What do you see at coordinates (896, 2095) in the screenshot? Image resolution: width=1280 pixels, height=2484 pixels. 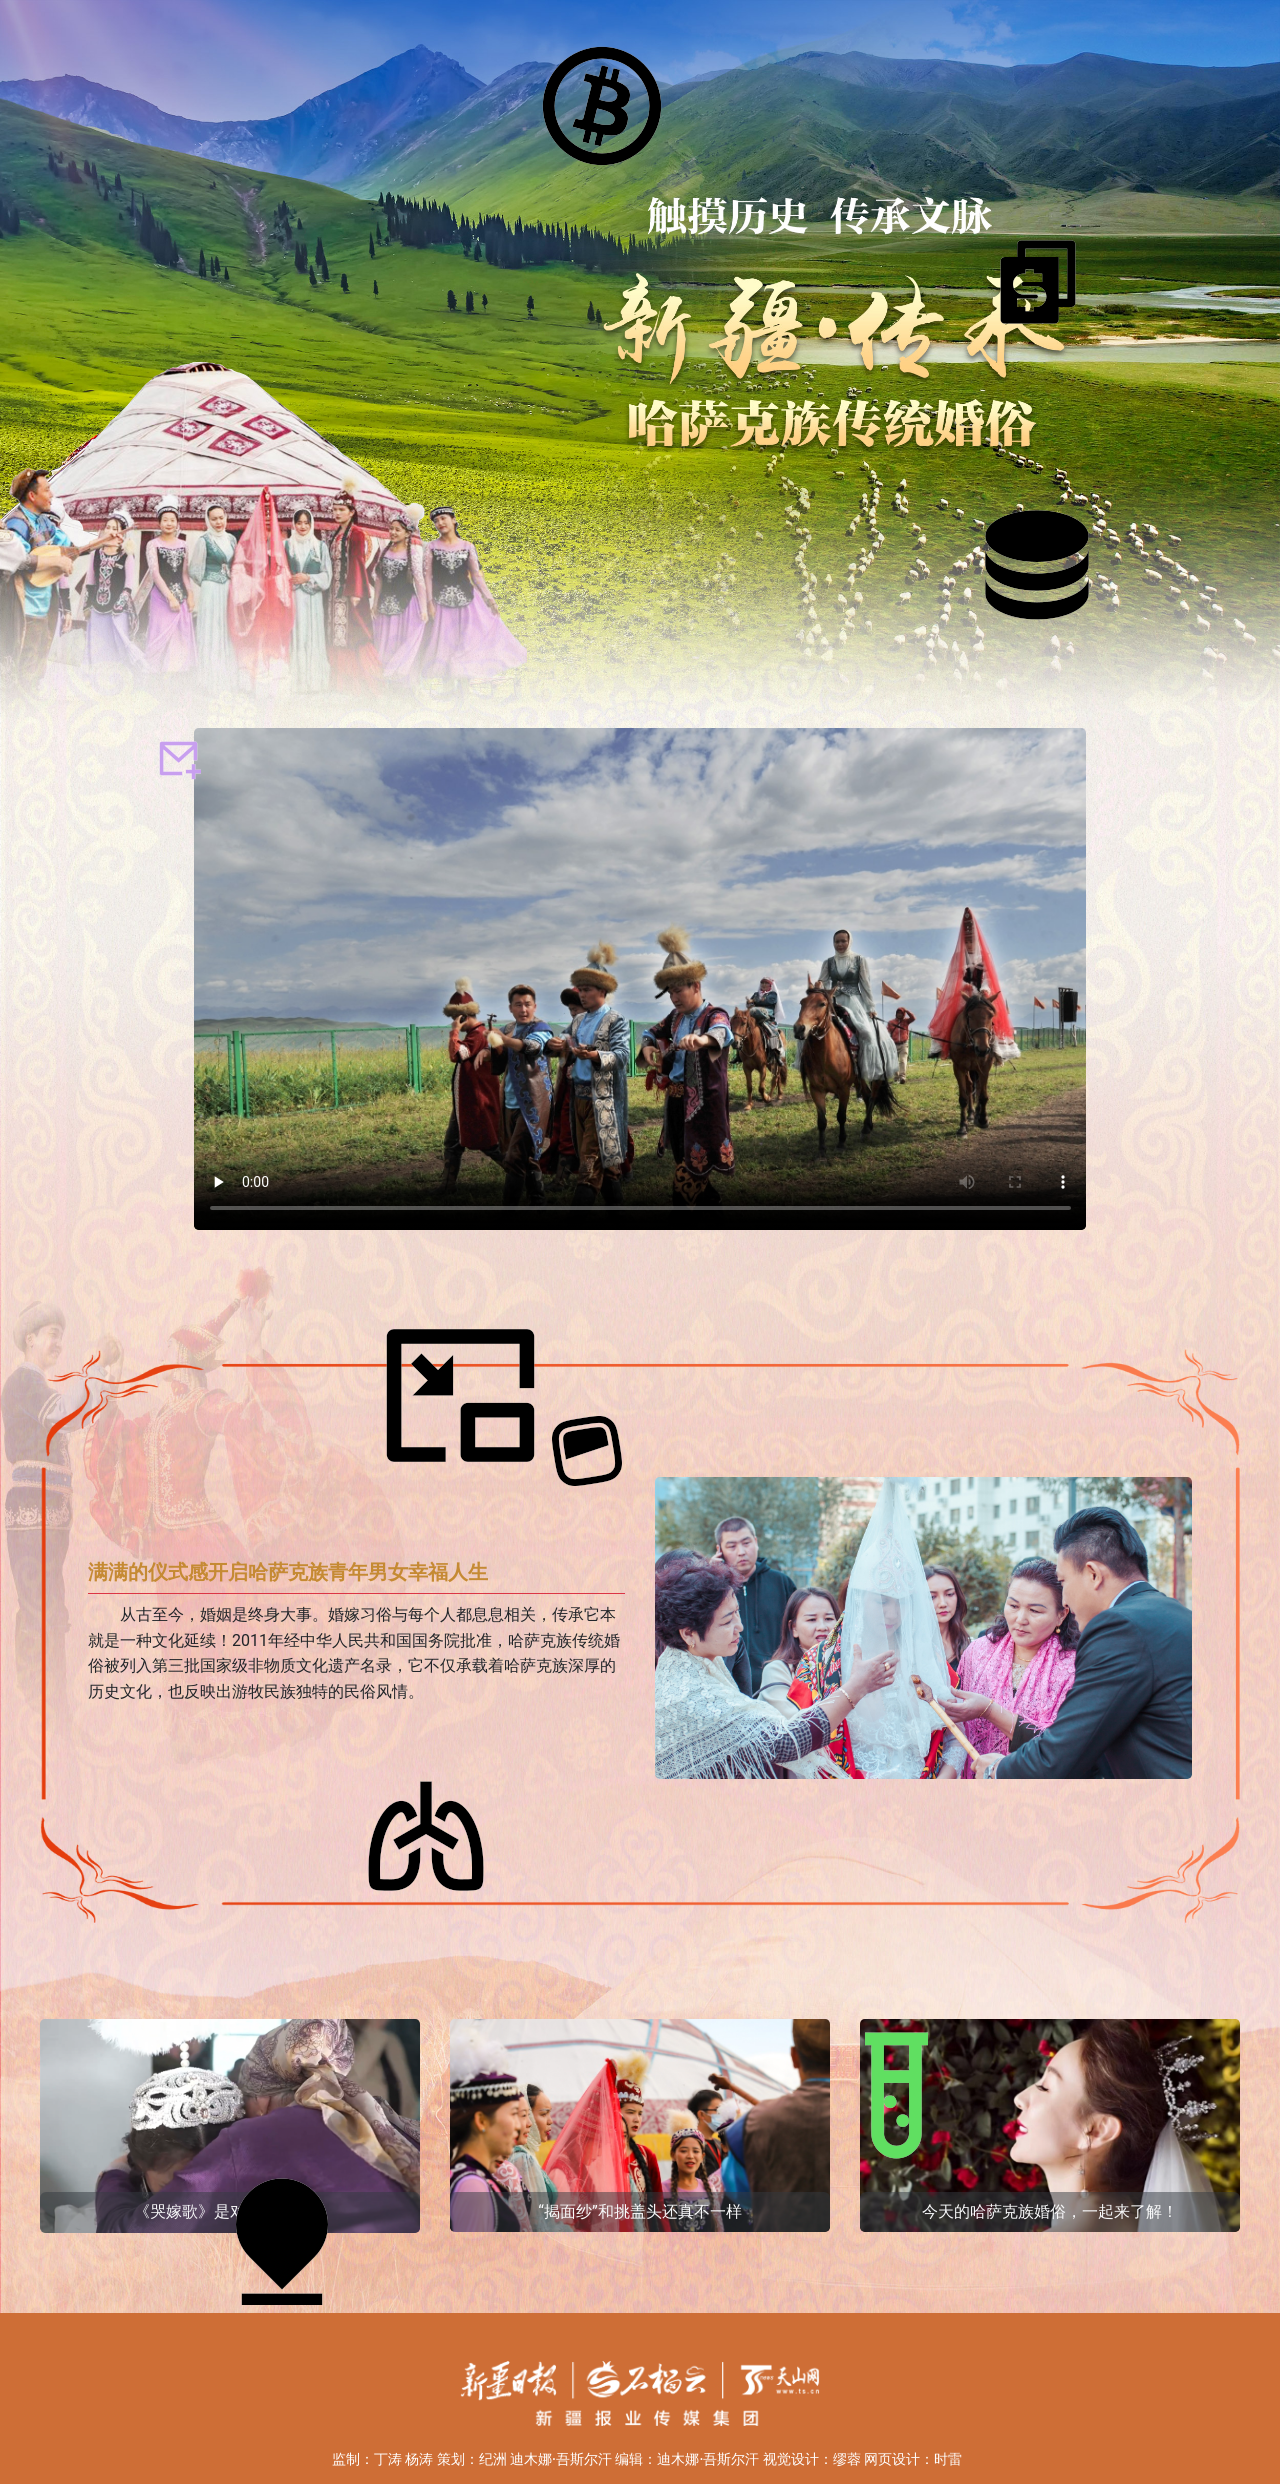 I see `access lab results or test data` at bounding box center [896, 2095].